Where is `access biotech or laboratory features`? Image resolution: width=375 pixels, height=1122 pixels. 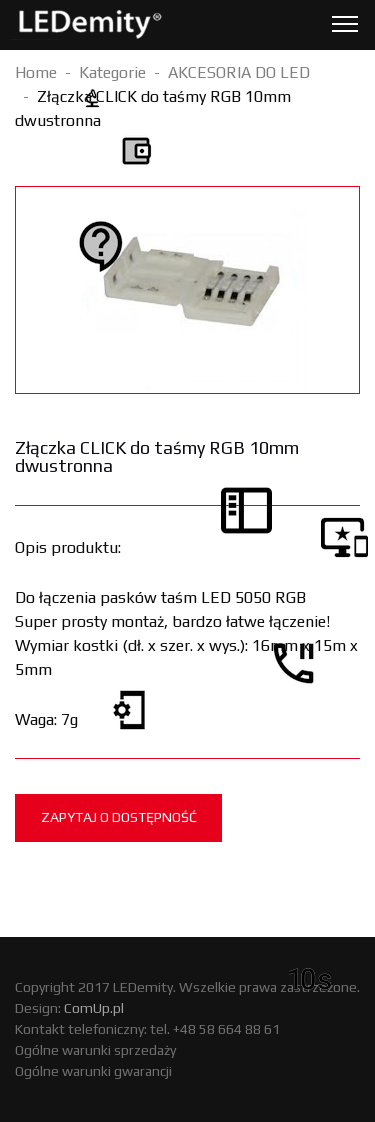 access biotech or laboratory features is located at coordinates (92, 98).